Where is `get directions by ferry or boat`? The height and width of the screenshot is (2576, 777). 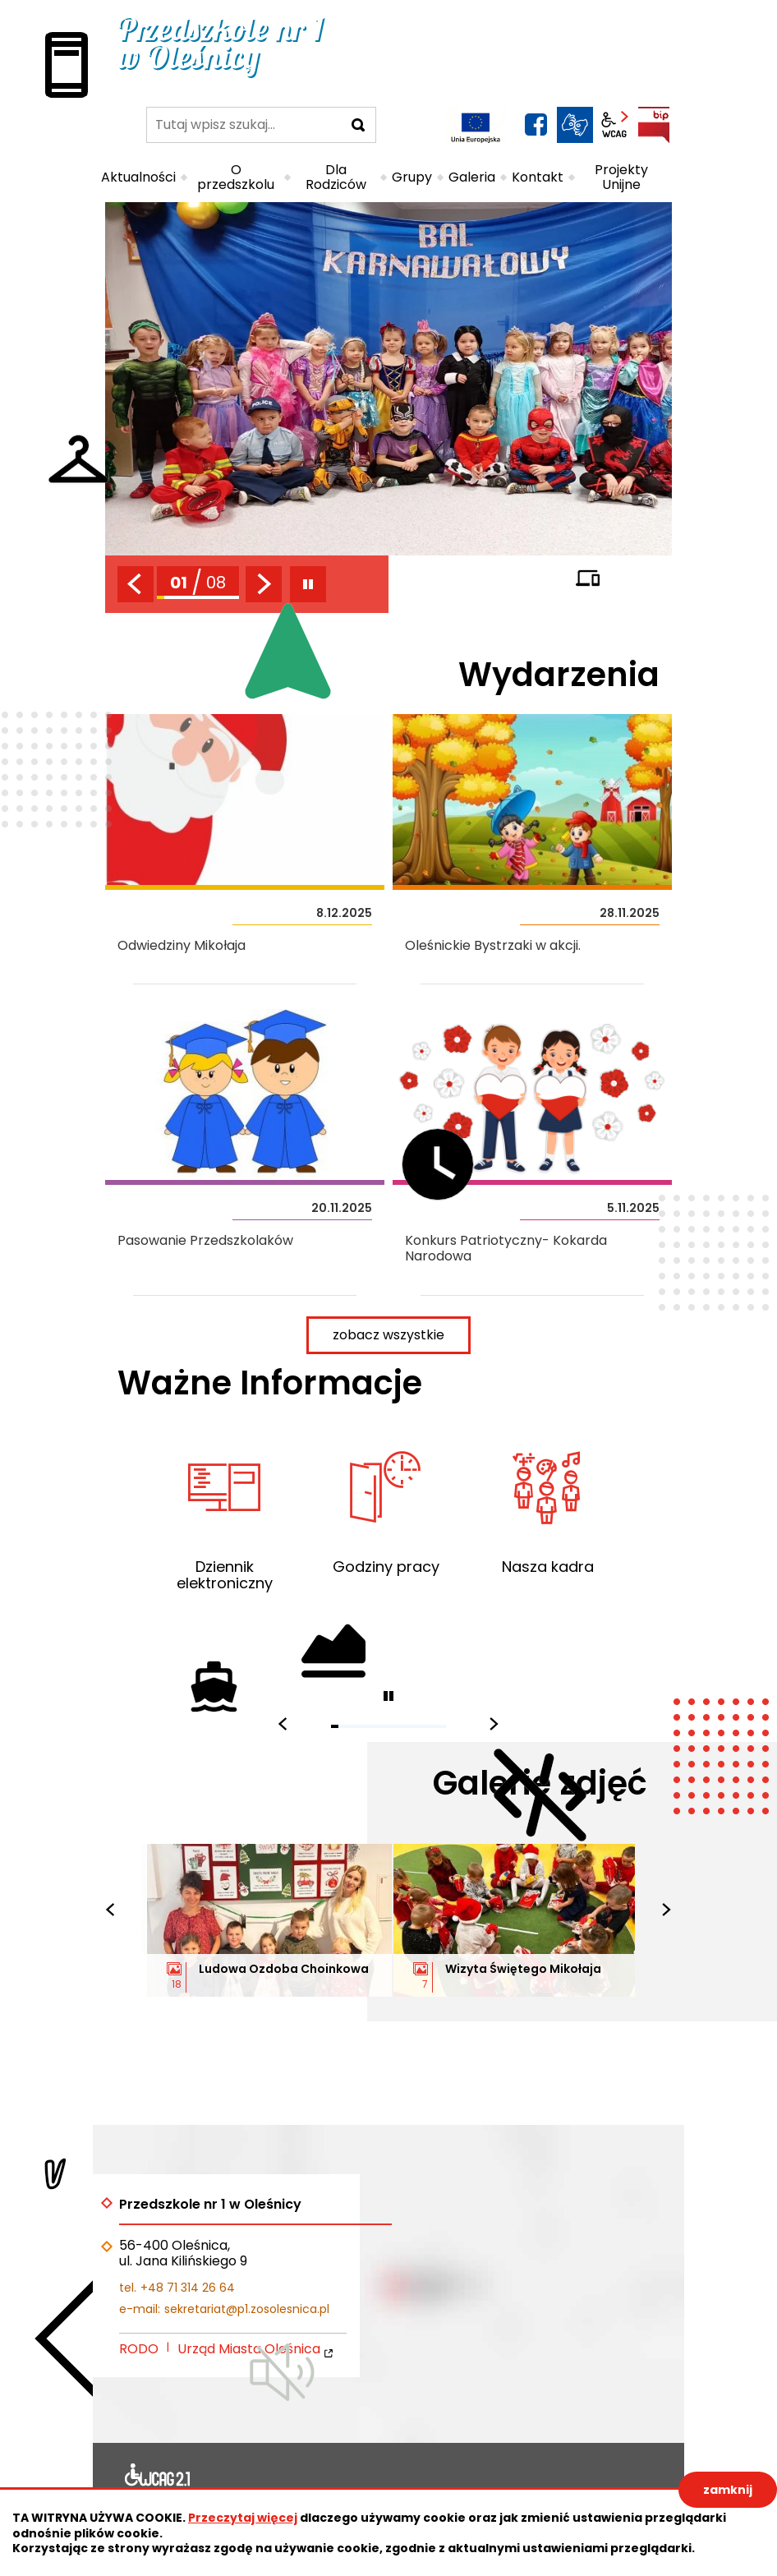
get directions by ferry or boat is located at coordinates (214, 1686).